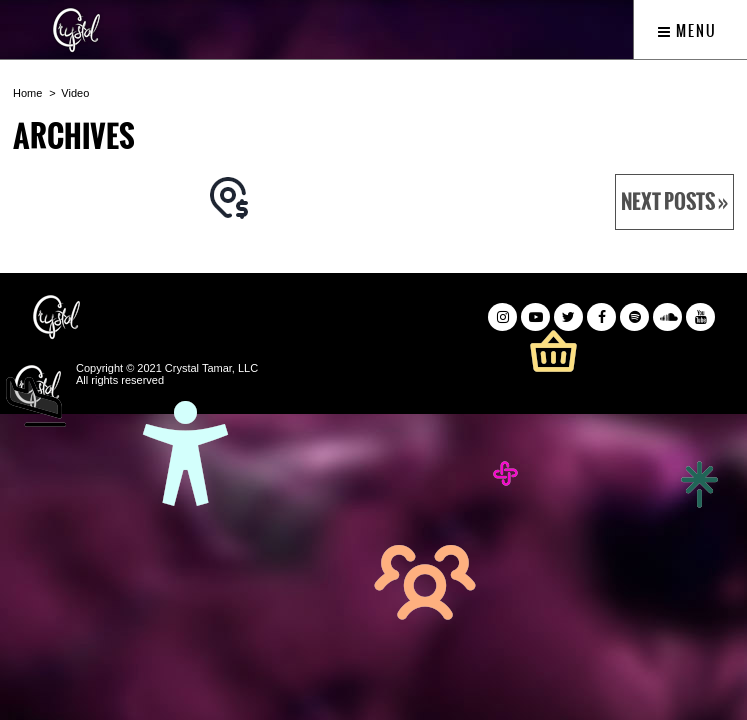 The image size is (747, 720). I want to click on access accessibility settings, so click(185, 453).